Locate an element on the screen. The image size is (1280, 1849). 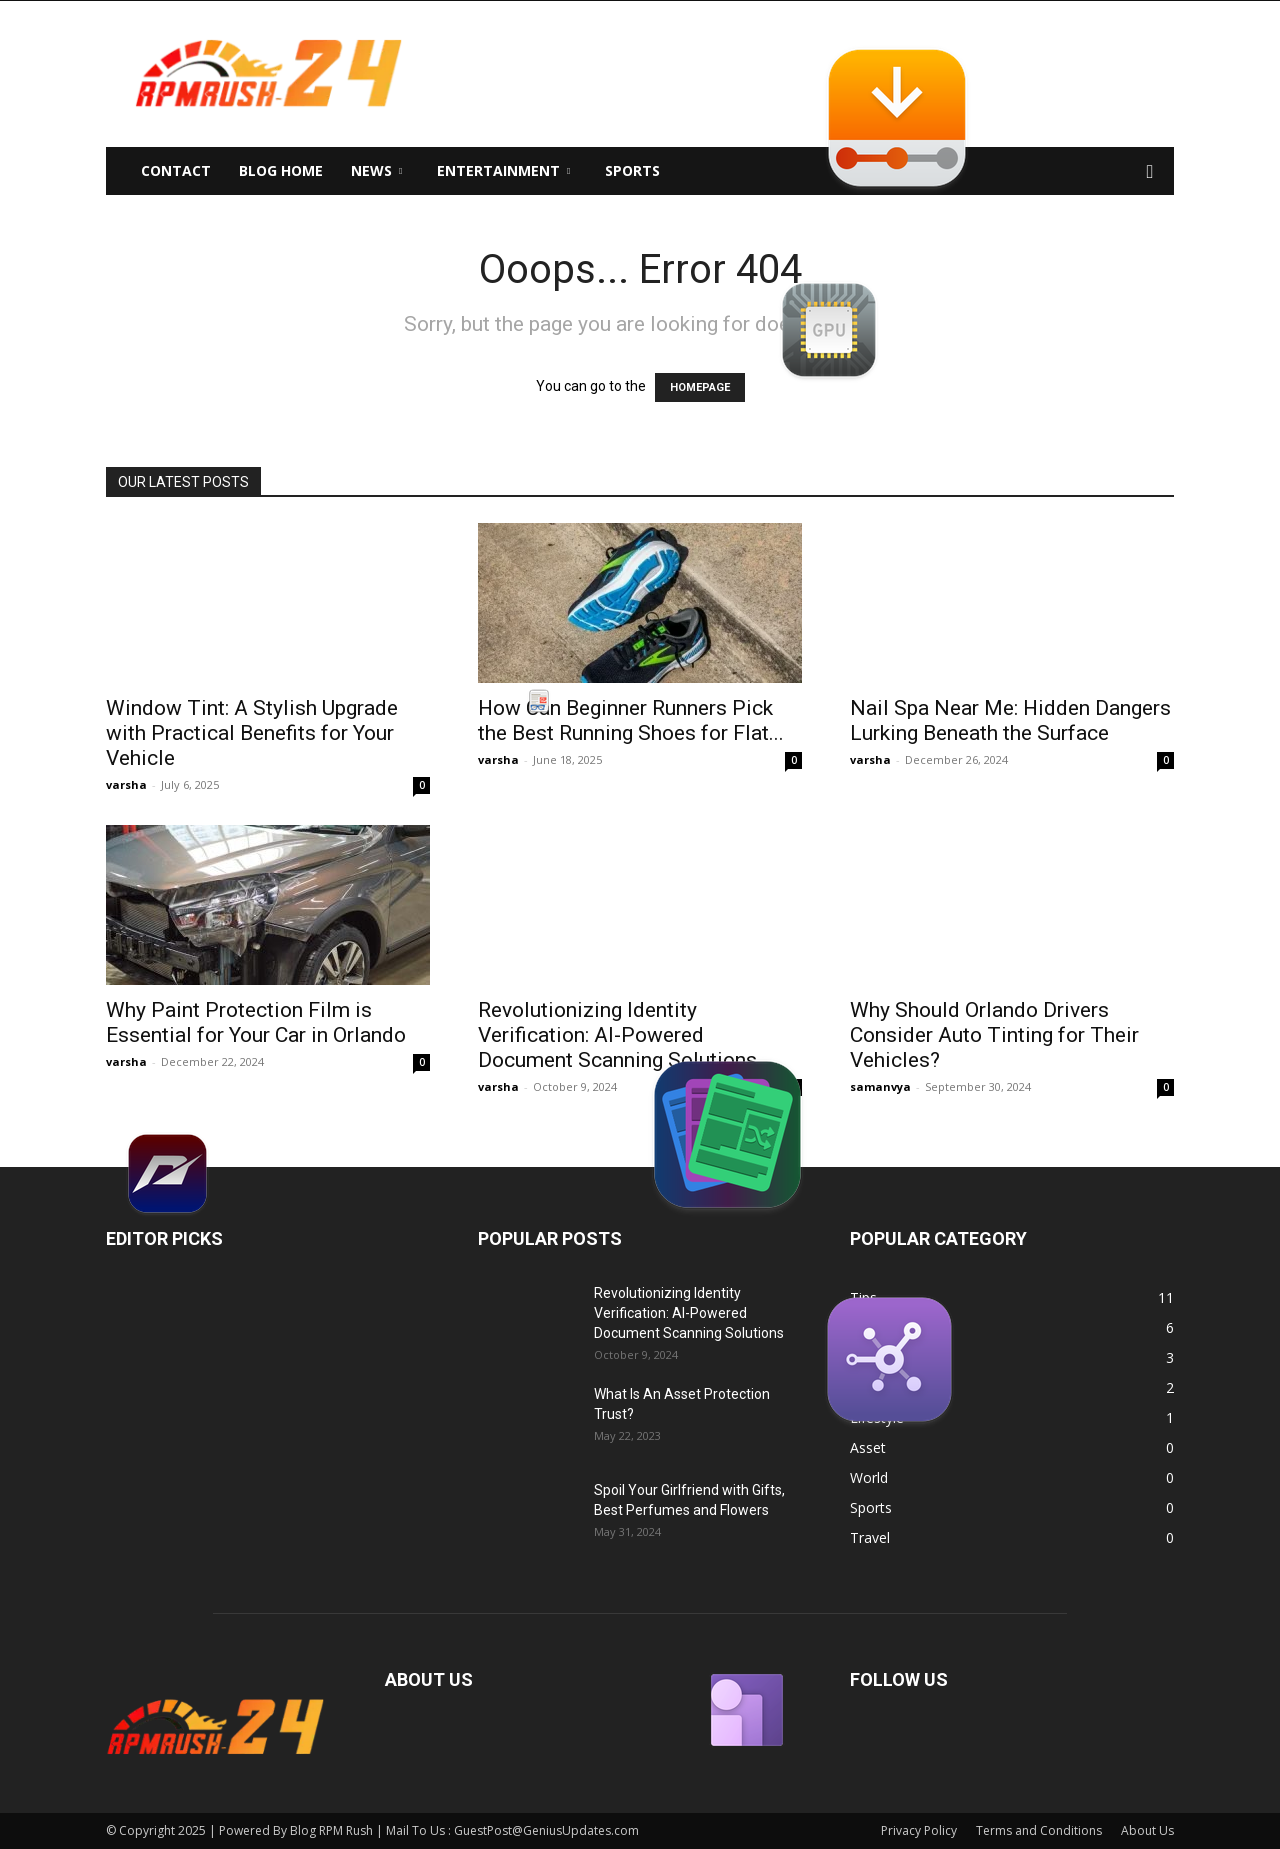
open the CoreHR app is located at coordinates (747, 1710).